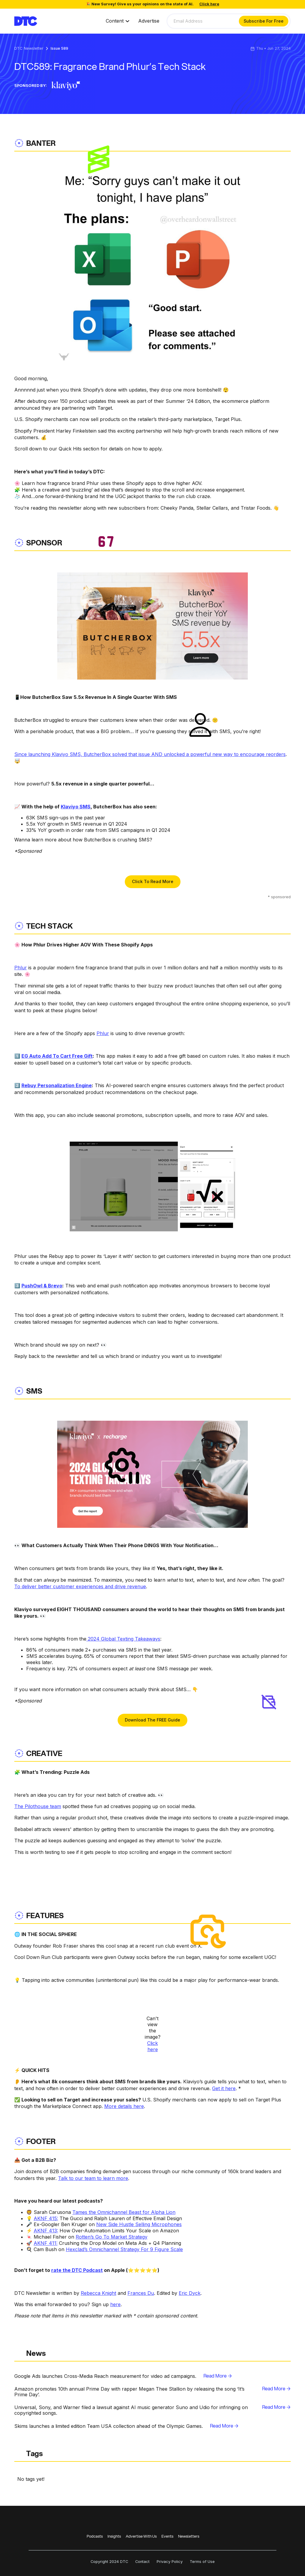 This screenshot has height=2576, width=305. Describe the element at coordinates (106, 542) in the screenshot. I see `displays the number 67 as a label or identifier` at that location.